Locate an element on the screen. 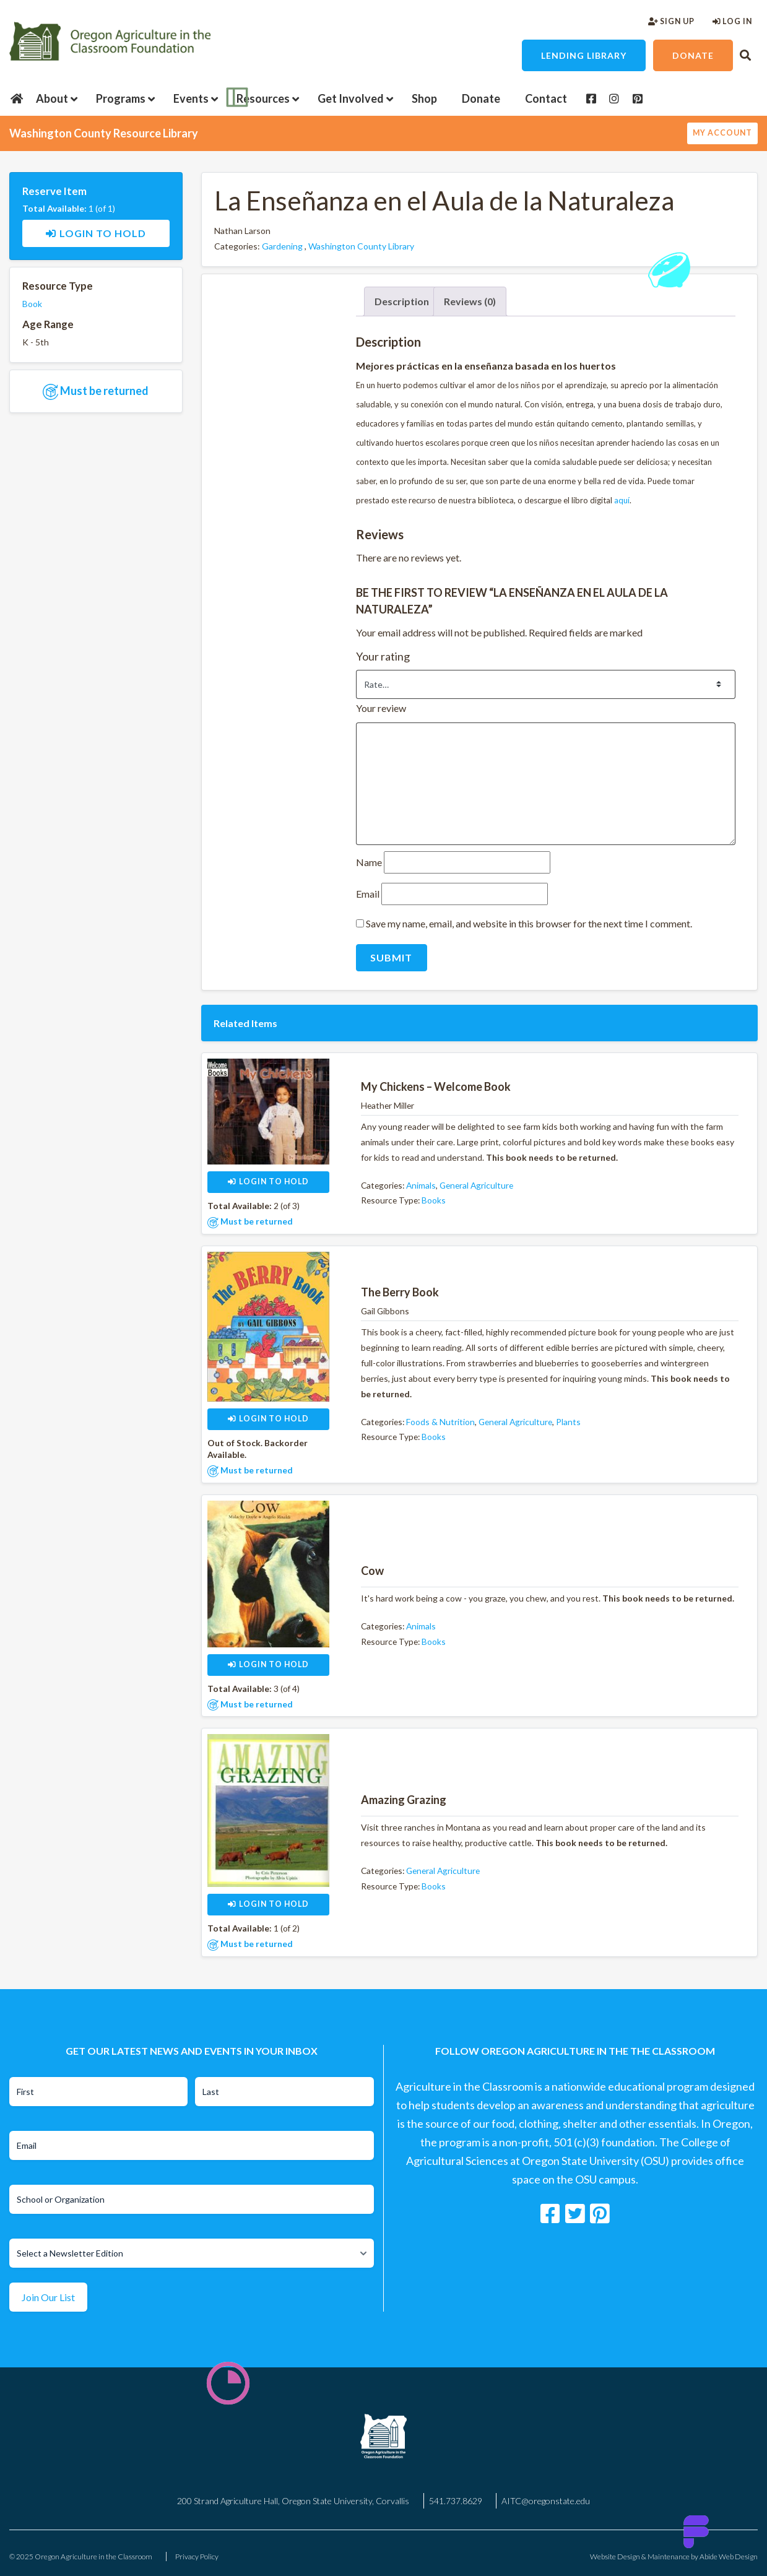  toggle the sidebar panel is located at coordinates (237, 97).